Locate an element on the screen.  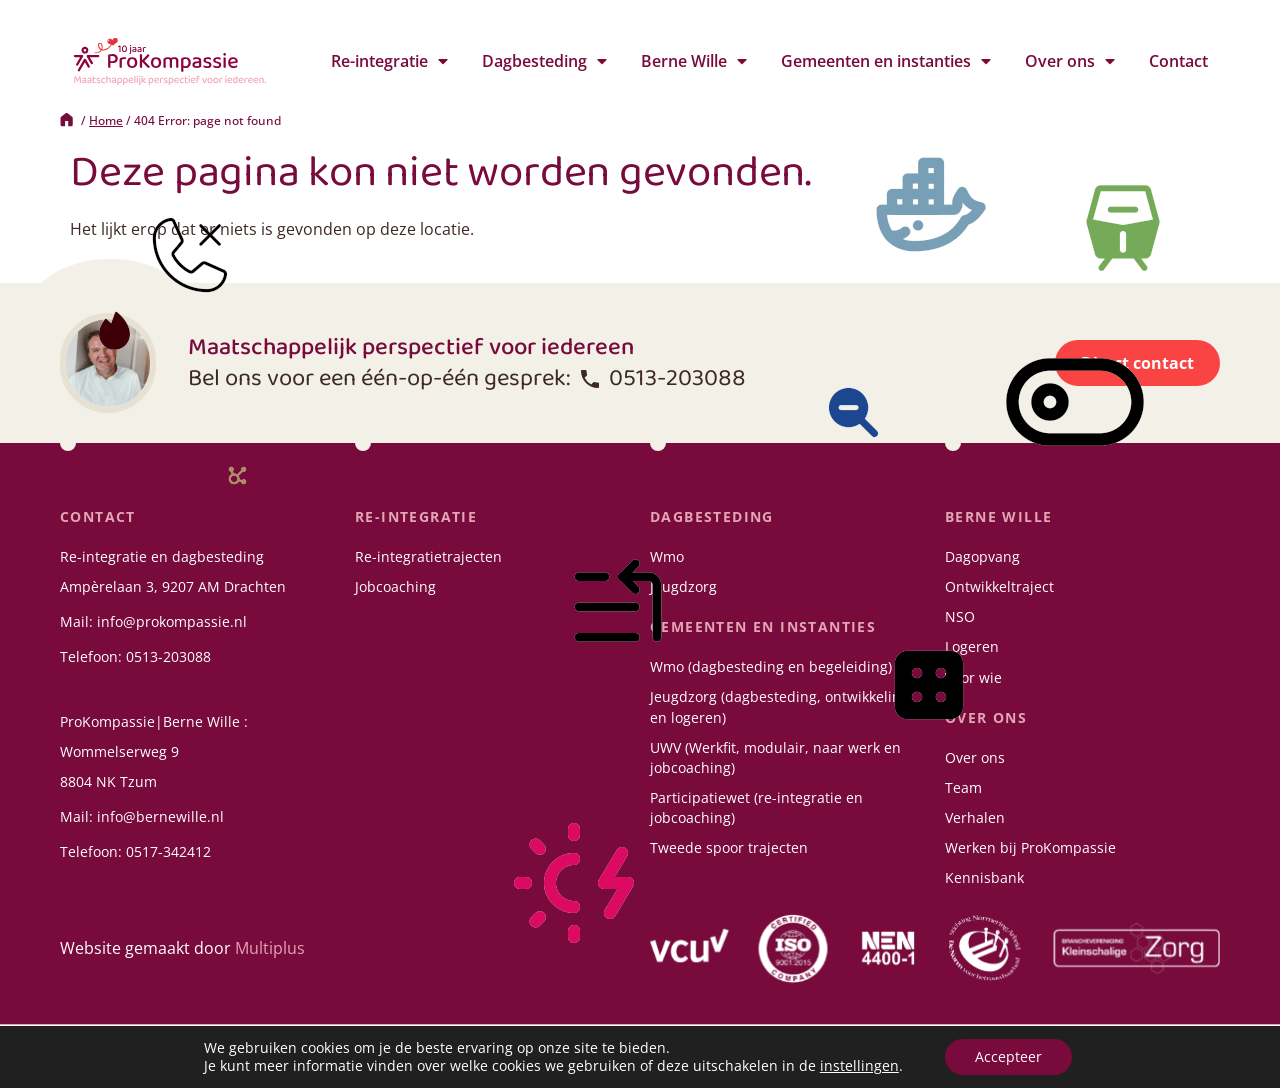
zoom out to see more content is located at coordinates (853, 412).